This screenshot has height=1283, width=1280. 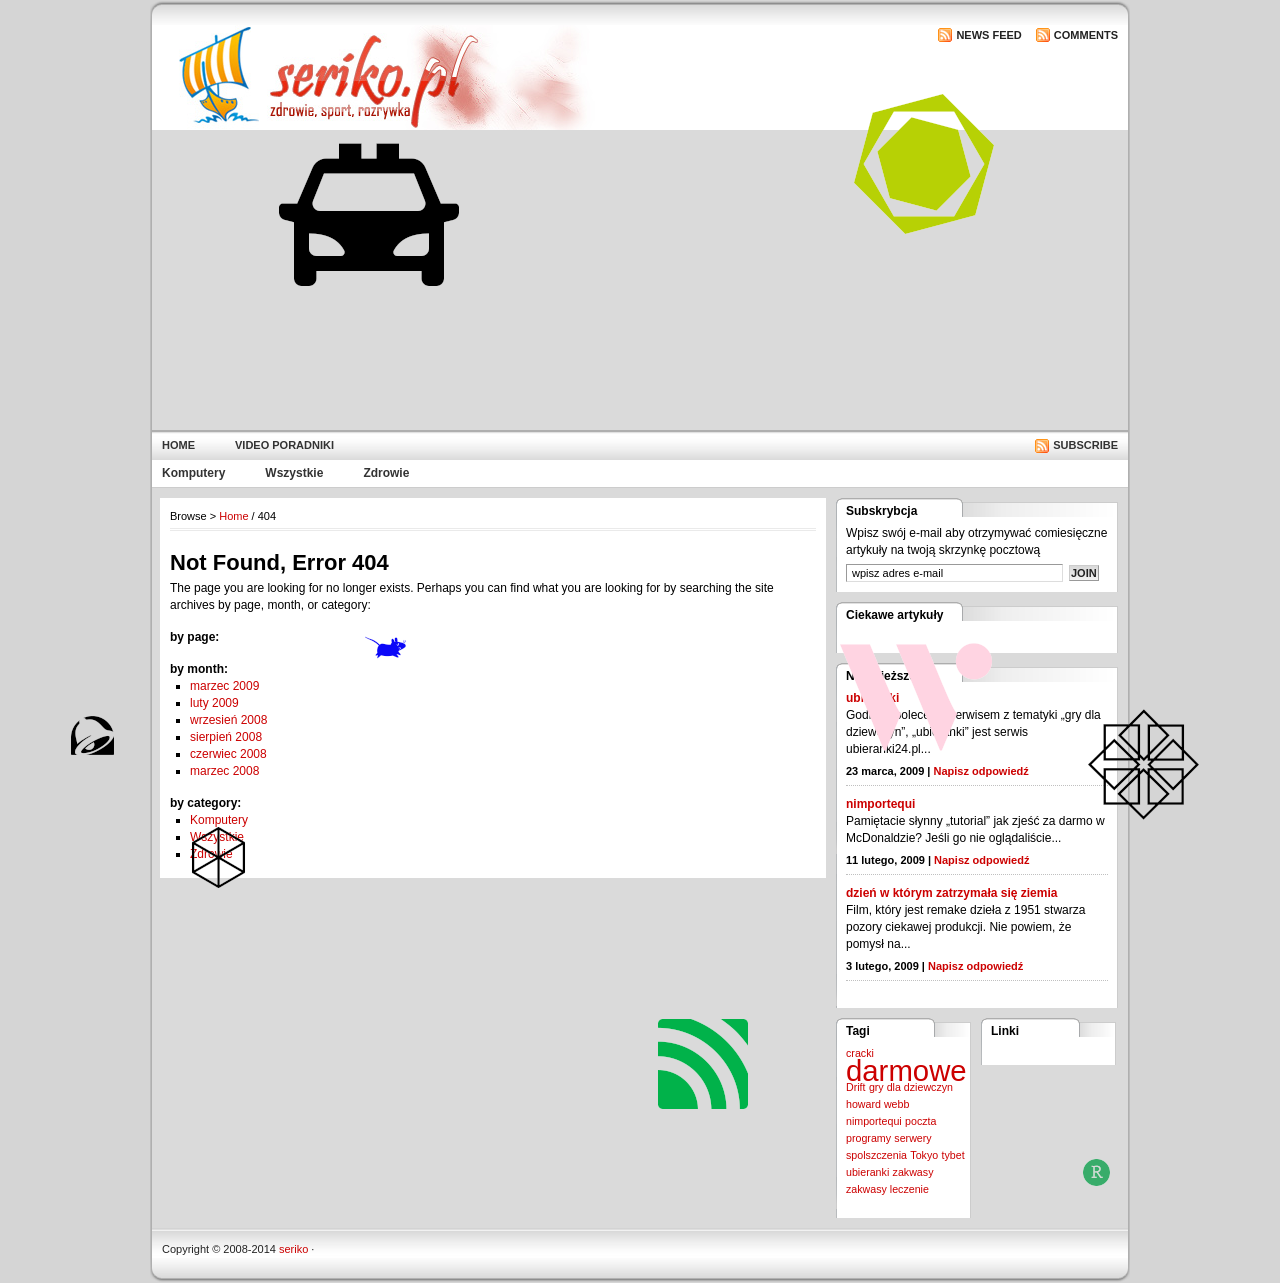 I want to click on open graphite application, so click(x=924, y=164).